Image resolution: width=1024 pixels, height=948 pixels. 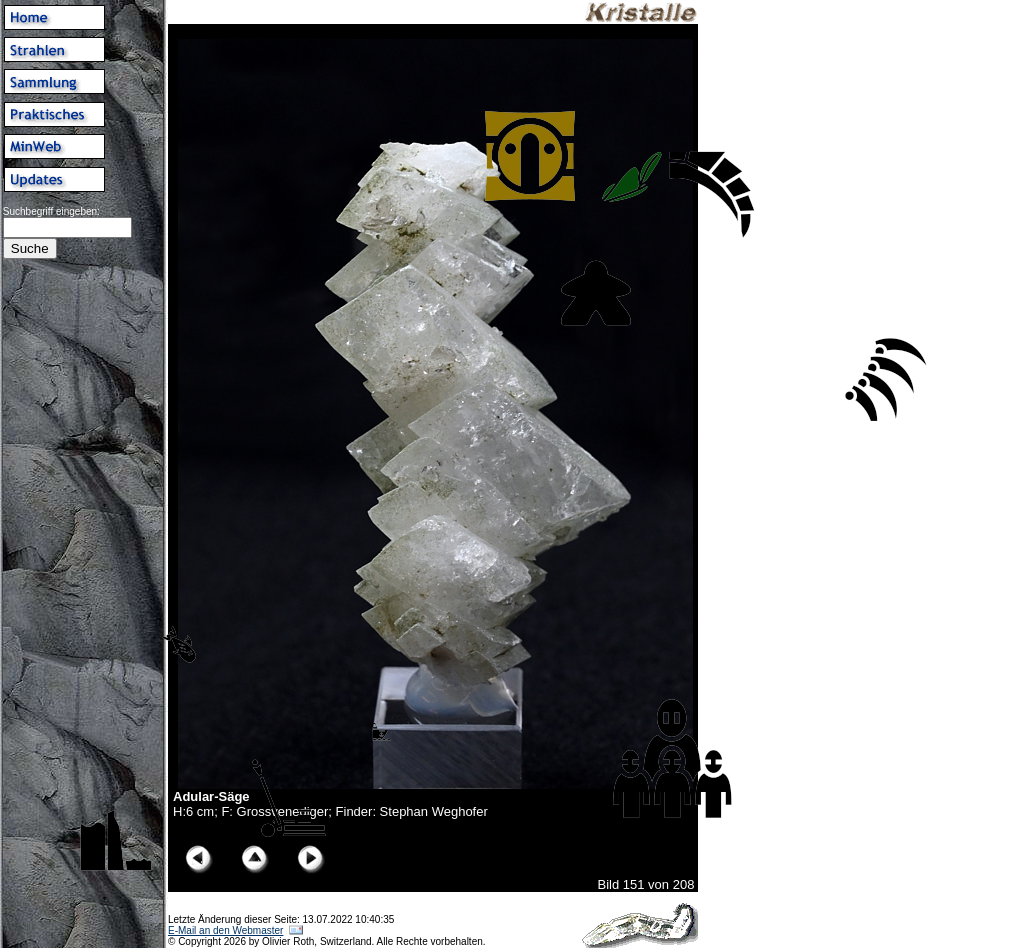 What do you see at coordinates (116, 836) in the screenshot?
I see `dam or hydroelectric structure in a game interface` at bounding box center [116, 836].